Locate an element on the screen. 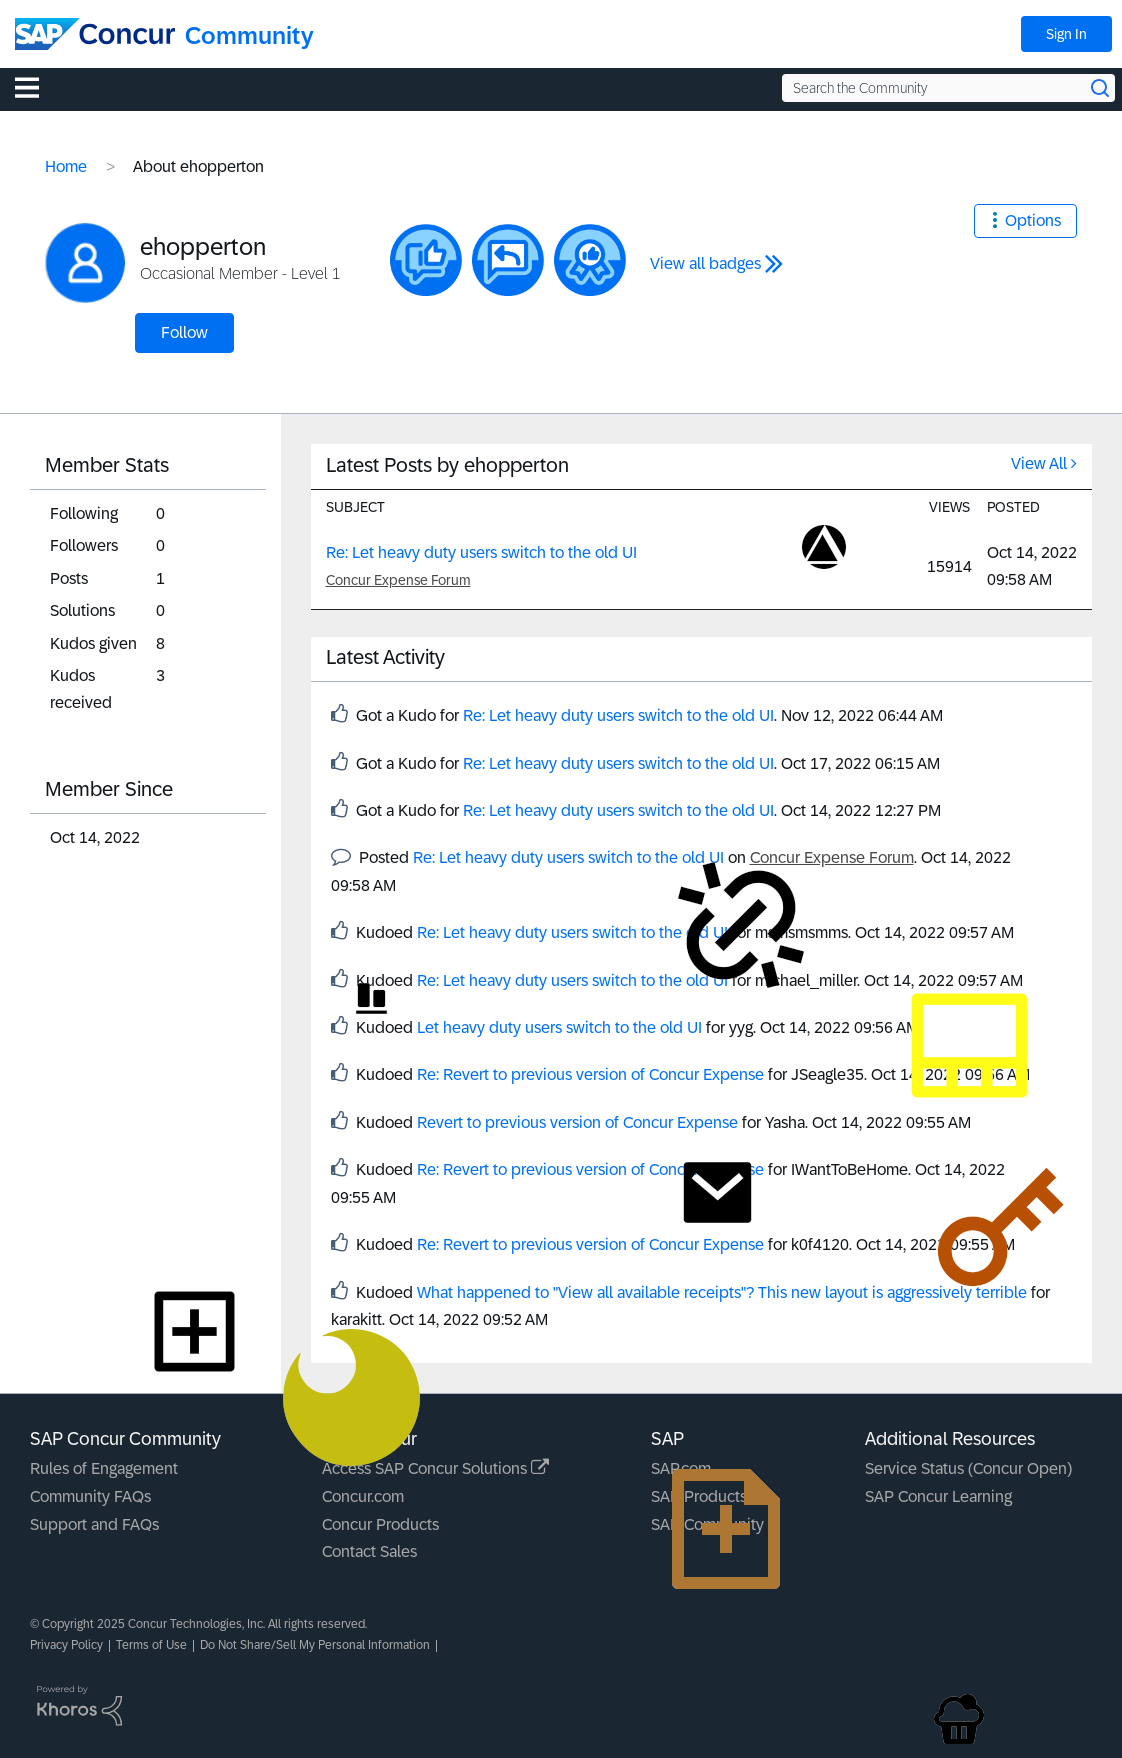  switch to slideshow view mode is located at coordinates (969, 1045).